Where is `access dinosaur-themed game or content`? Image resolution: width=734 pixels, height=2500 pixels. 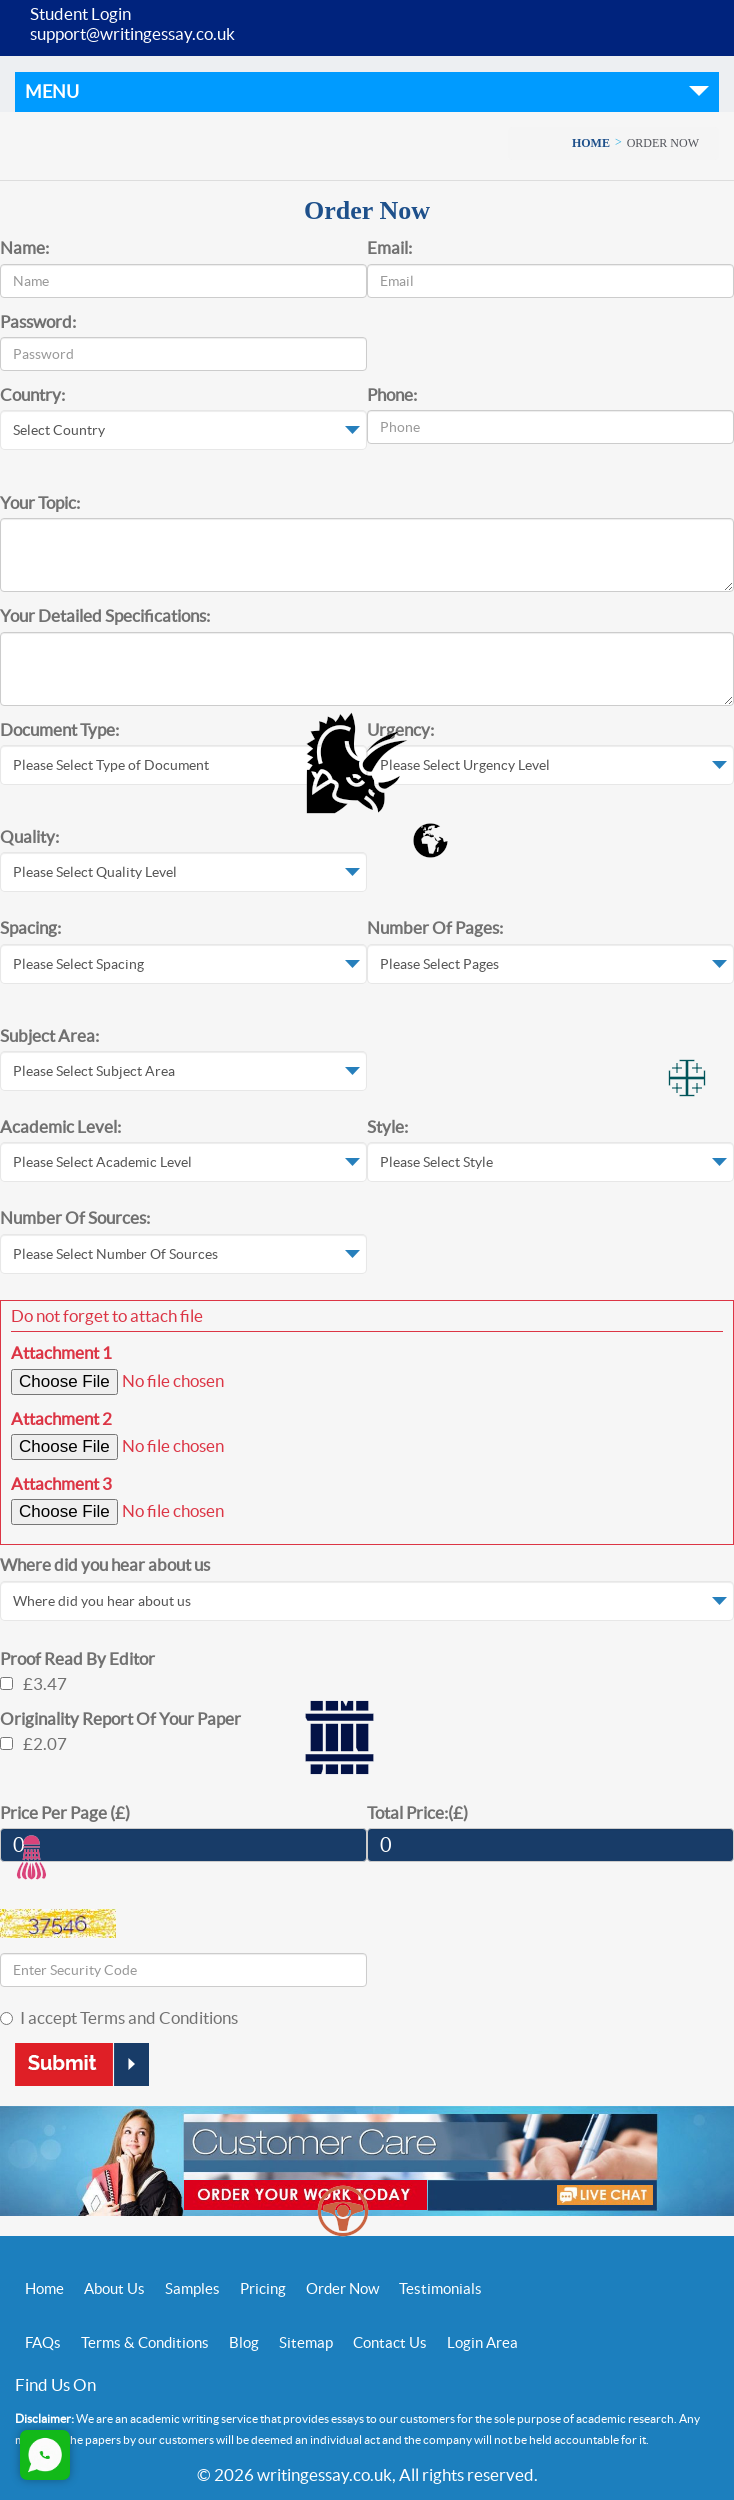
access dinosaur-themed game or content is located at coordinates (357, 762).